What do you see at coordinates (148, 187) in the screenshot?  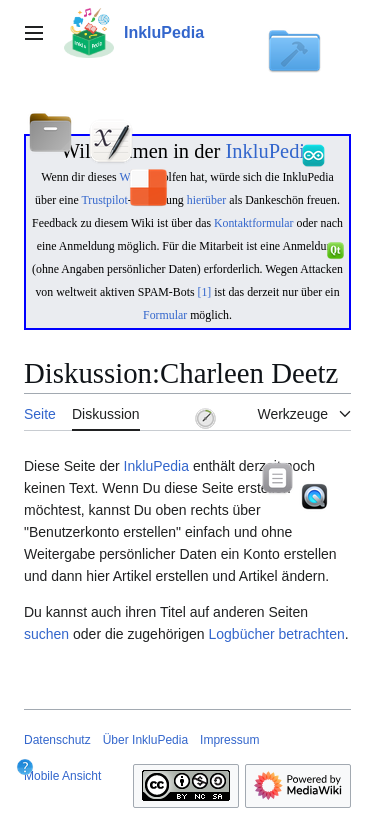 I see `switch to the top-left workspace` at bounding box center [148, 187].